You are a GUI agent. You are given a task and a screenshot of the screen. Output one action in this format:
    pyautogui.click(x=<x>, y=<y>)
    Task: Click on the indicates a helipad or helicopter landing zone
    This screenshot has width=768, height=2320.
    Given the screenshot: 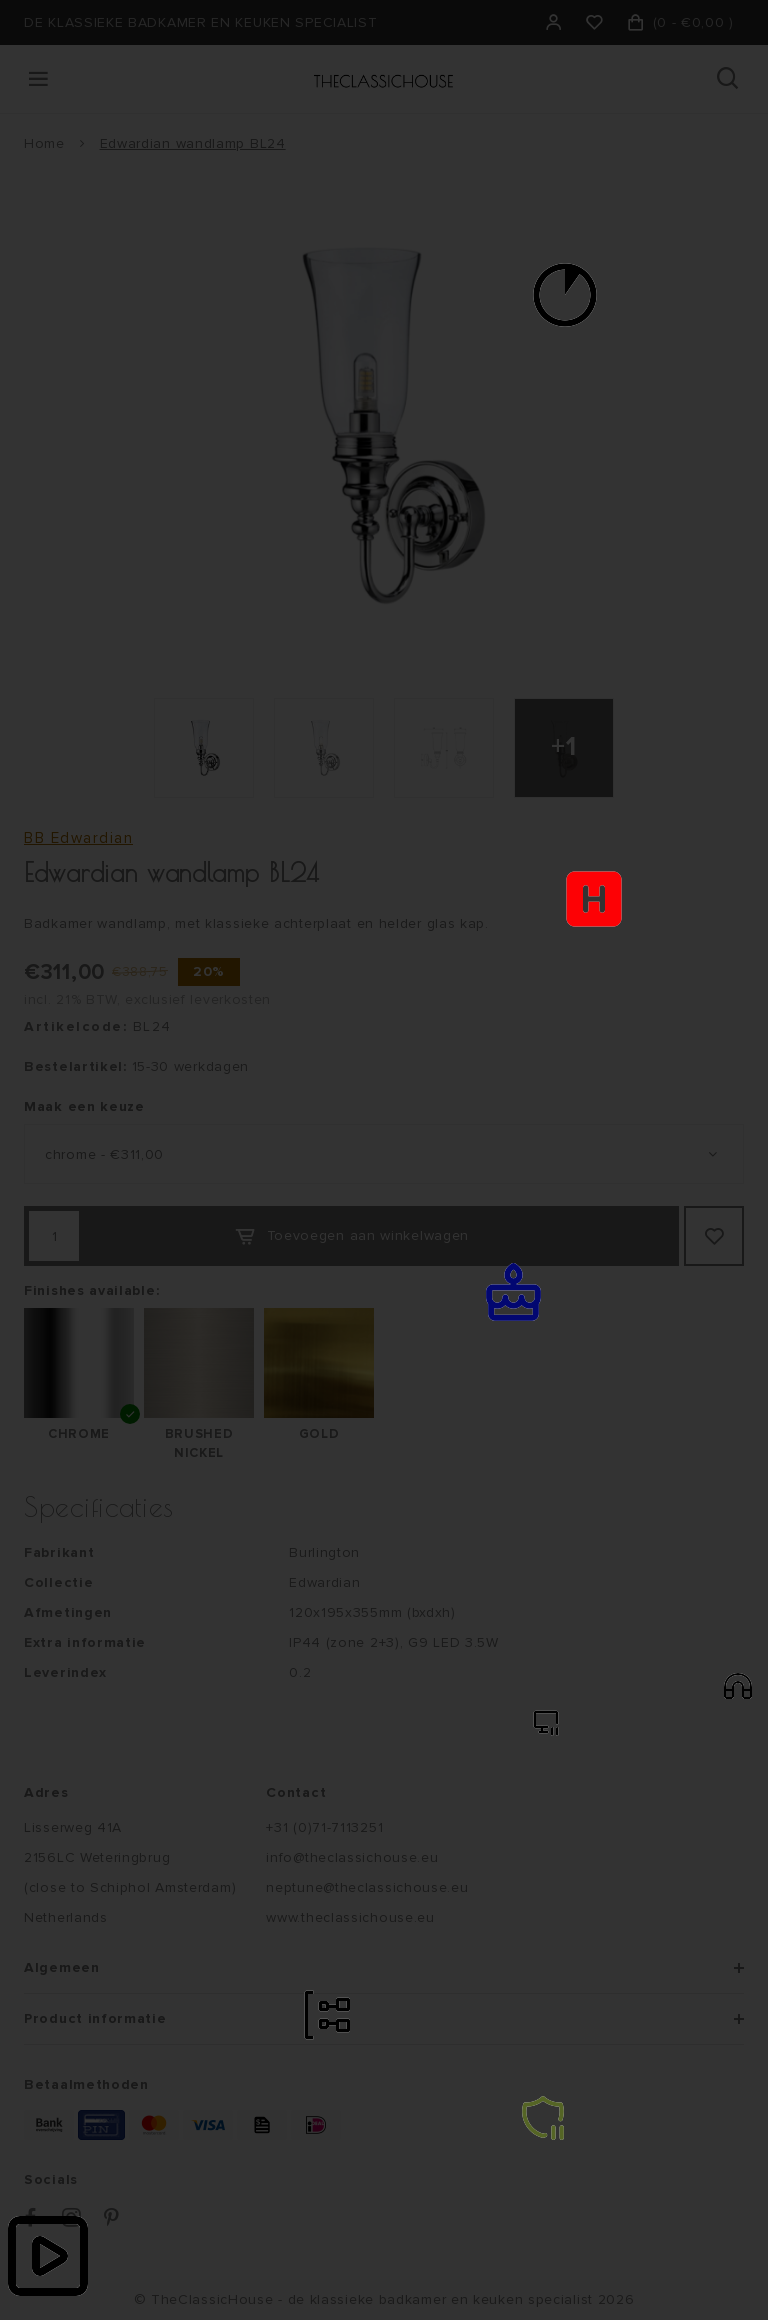 What is the action you would take?
    pyautogui.click(x=594, y=899)
    